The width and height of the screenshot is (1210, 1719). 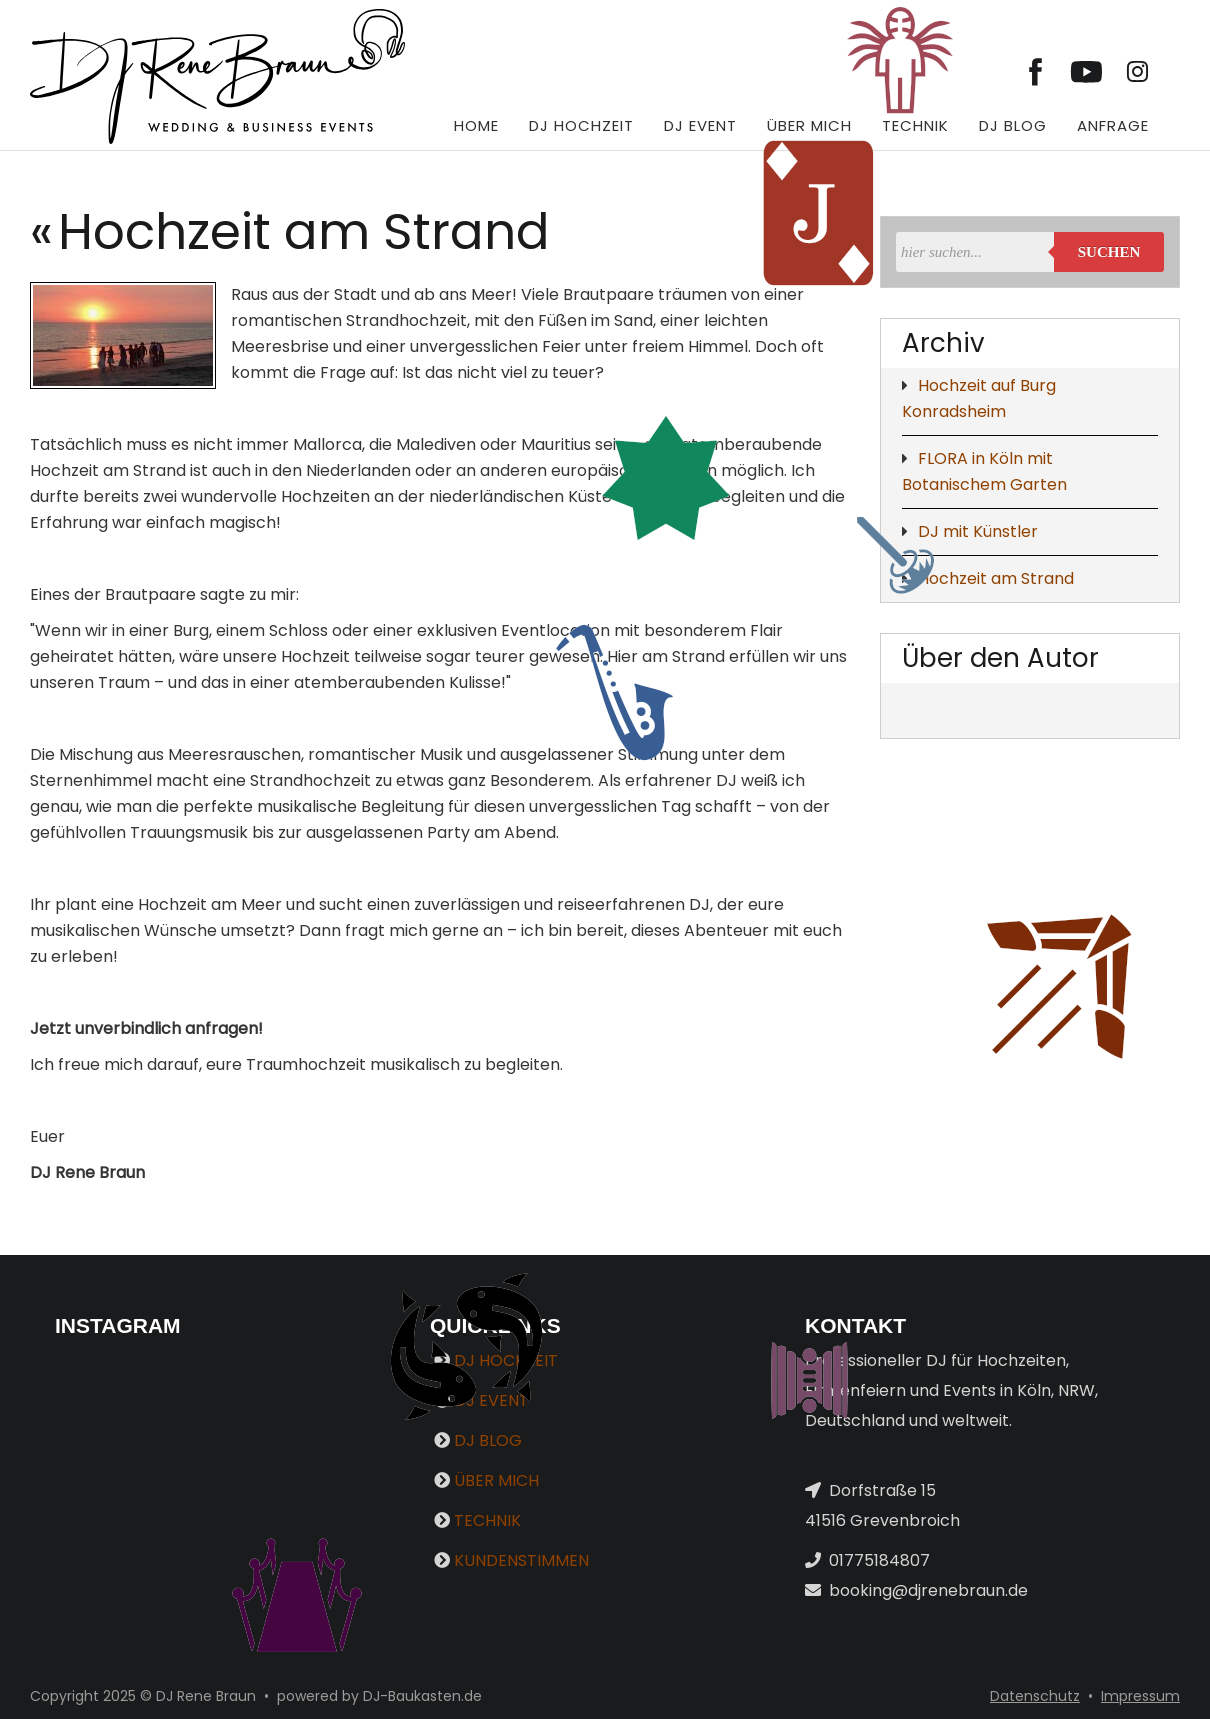 What do you see at coordinates (297, 1594) in the screenshot?
I see `indicates VIP or premium access area` at bounding box center [297, 1594].